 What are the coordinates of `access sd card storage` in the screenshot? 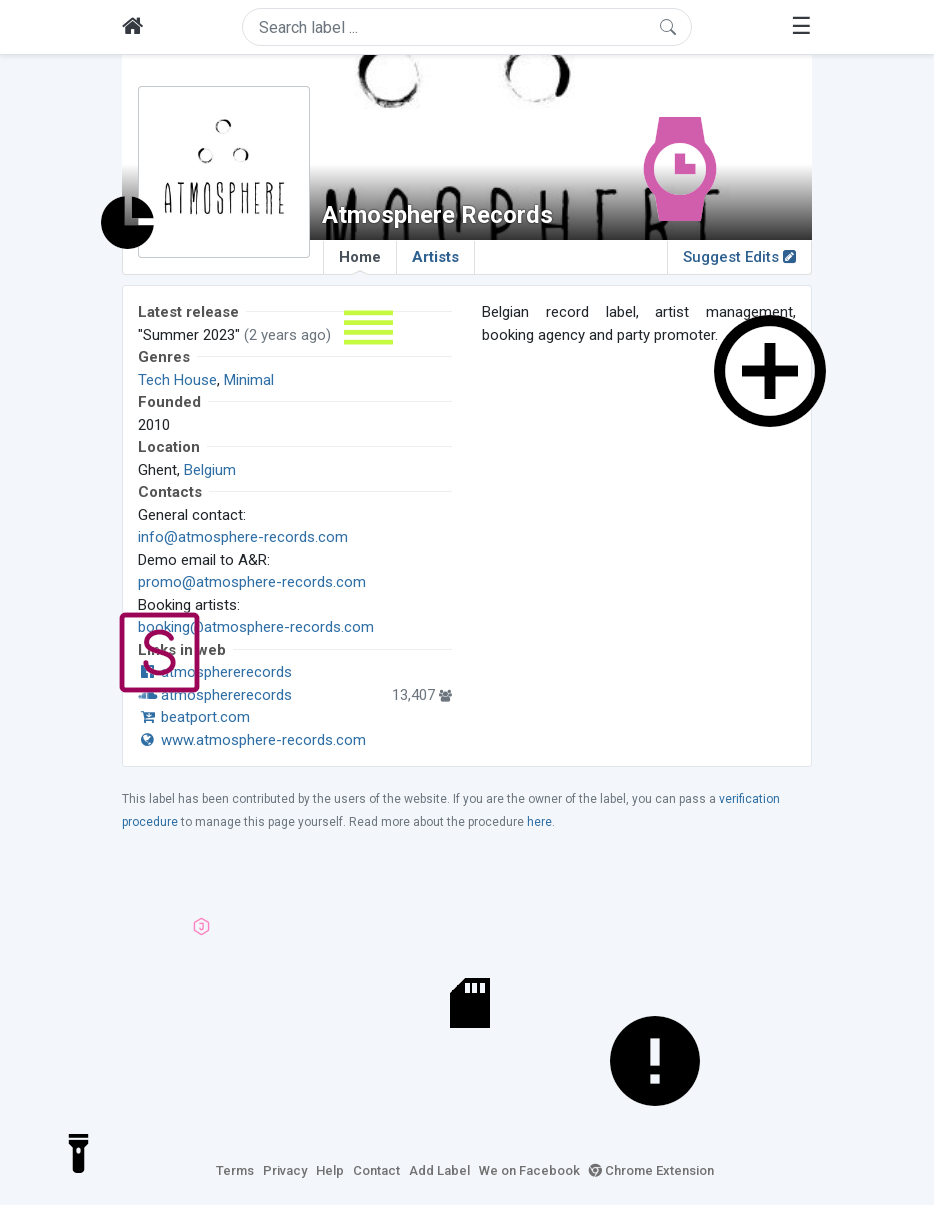 It's located at (470, 1003).